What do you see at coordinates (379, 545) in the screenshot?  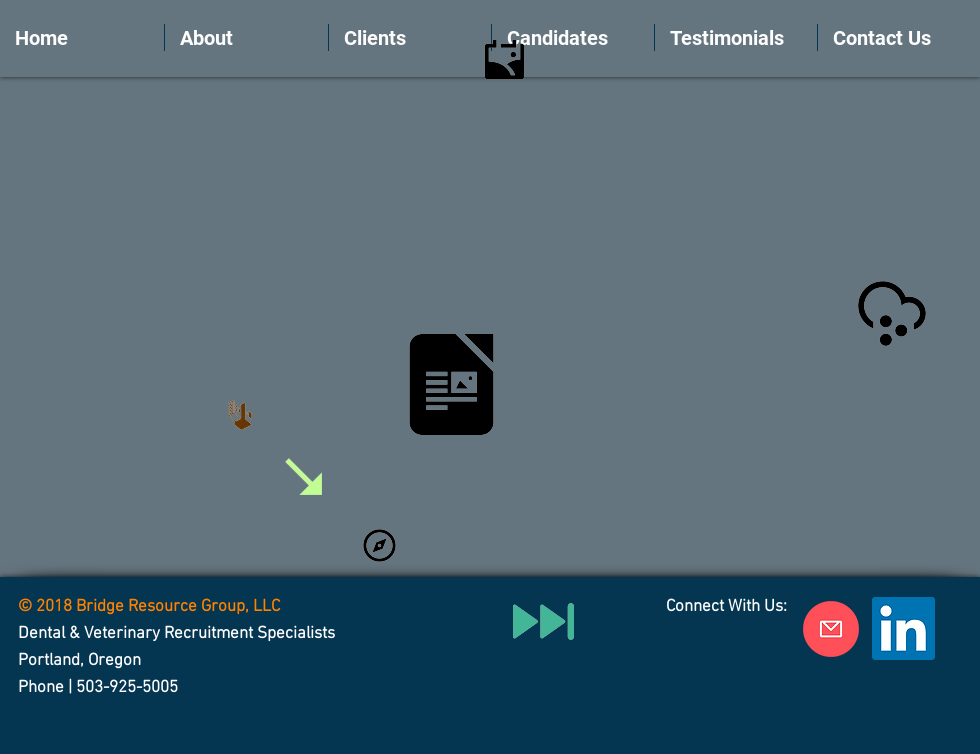 I see `open navigation or directions` at bounding box center [379, 545].